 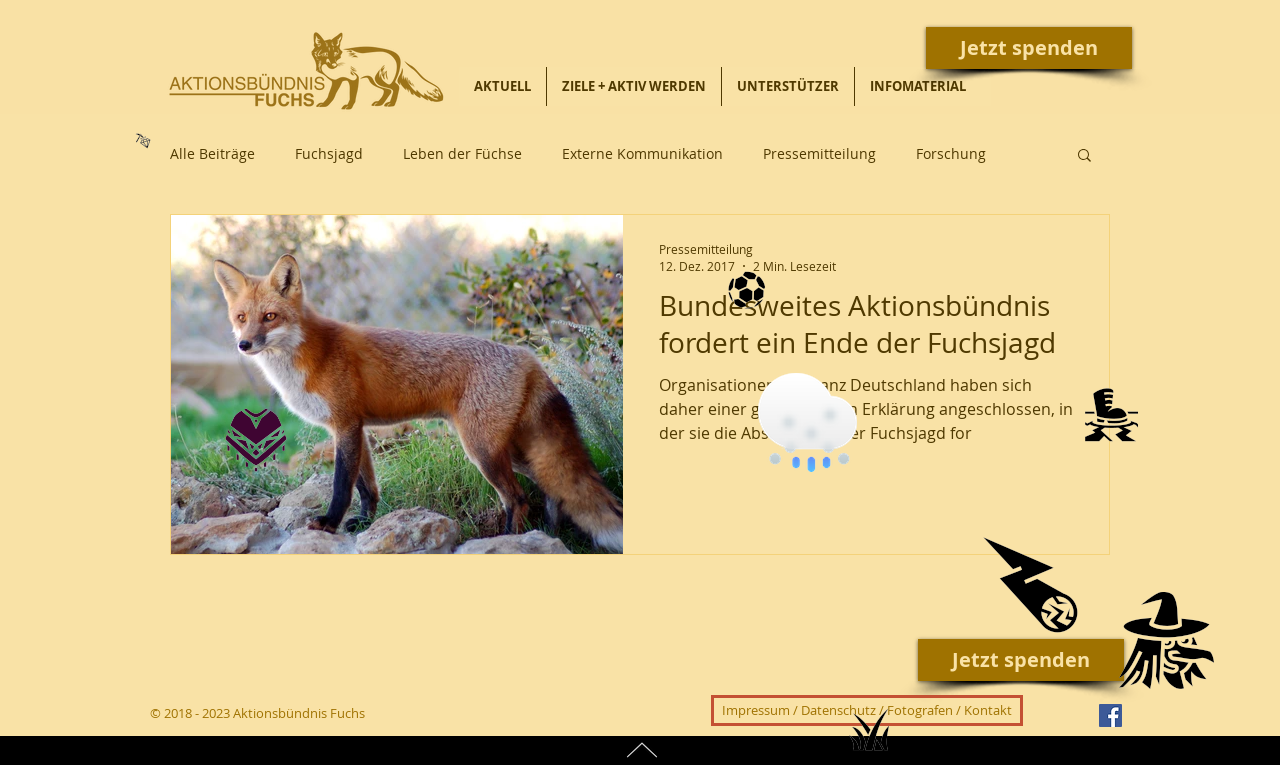 What do you see at coordinates (1166, 640) in the screenshot?
I see `access halloween or spooky themed content` at bounding box center [1166, 640].